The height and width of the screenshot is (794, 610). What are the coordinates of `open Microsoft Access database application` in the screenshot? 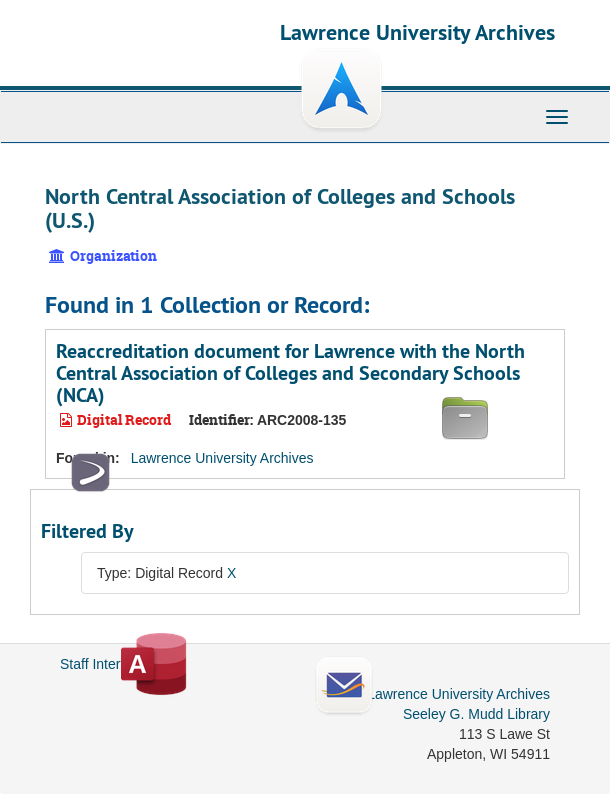 It's located at (154, 664).